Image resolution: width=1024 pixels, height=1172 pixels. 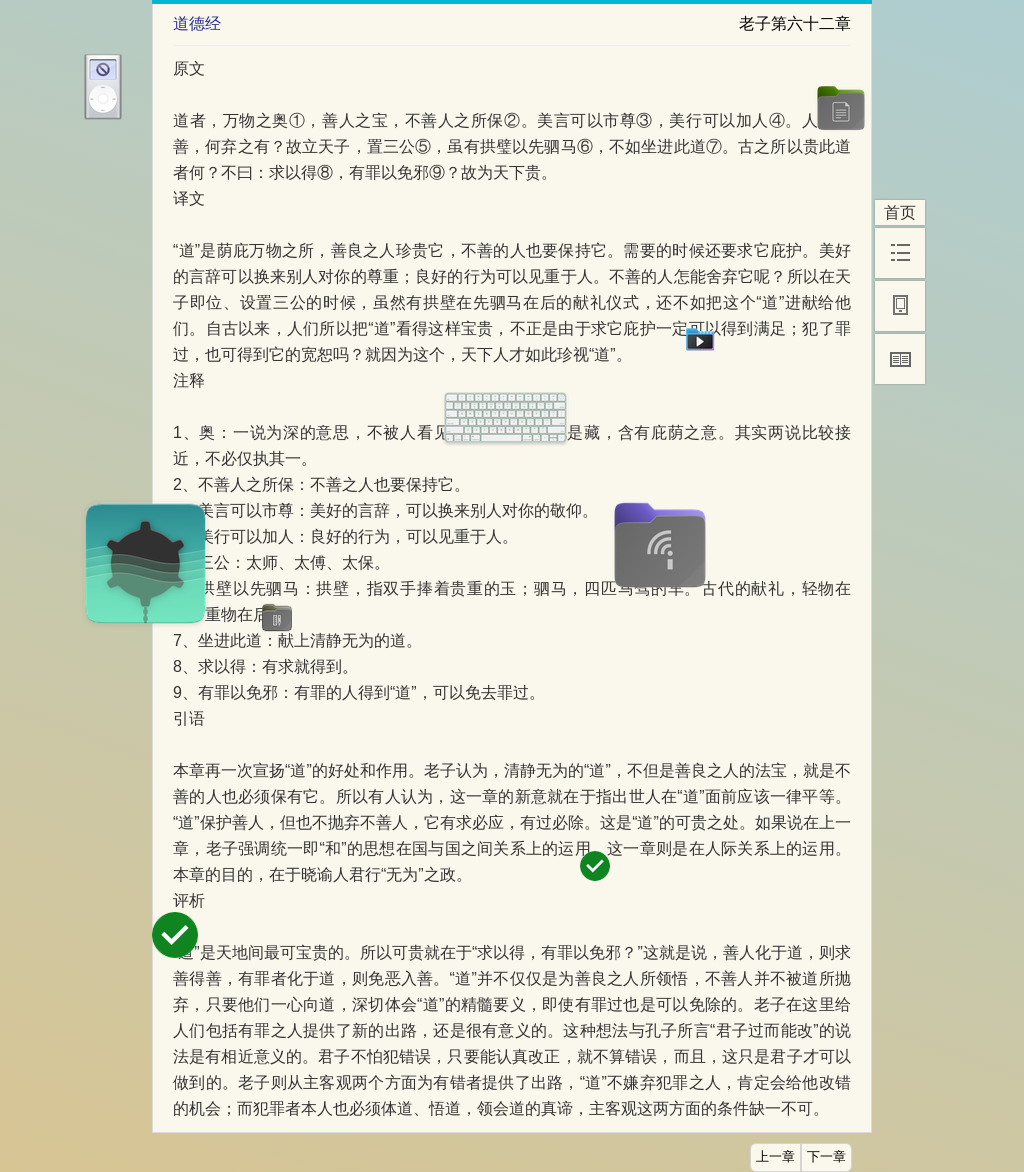 What do you see at coordinates (277, 617) in the screenshot?
I see `open templates folder` at bounding box center [277, 617].